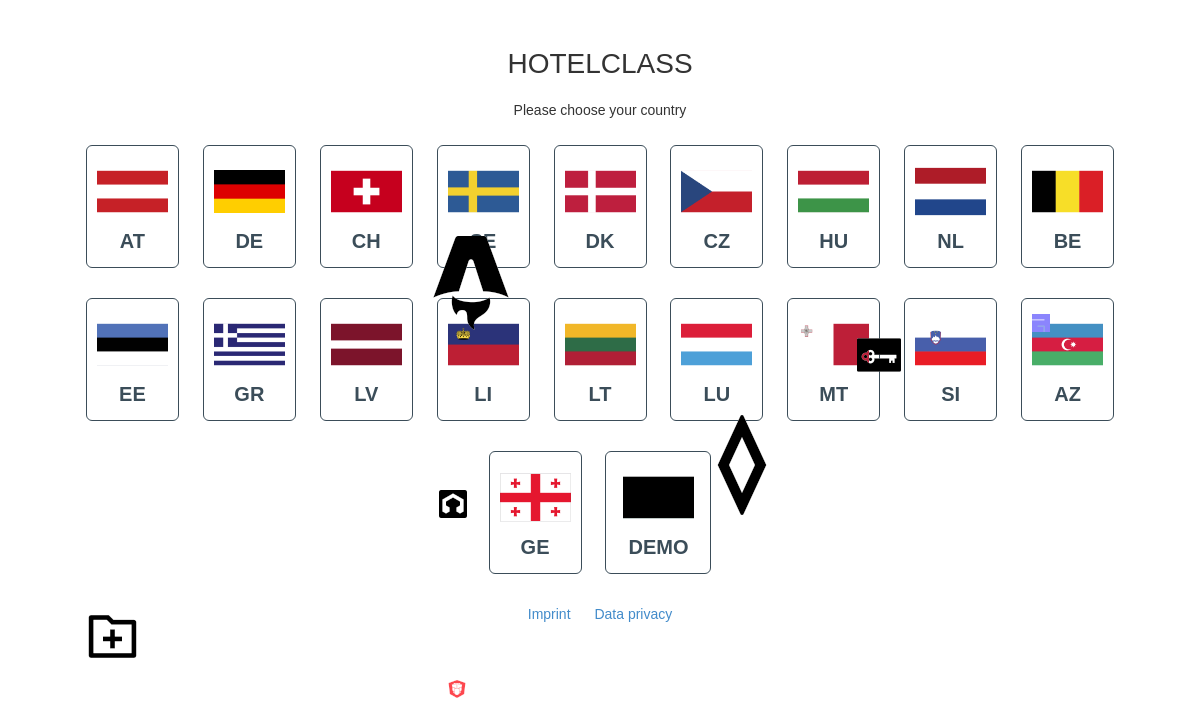 The width and height of the screenshot is (1200, 720). Describe the element at coordinates (1041, 323) in the screenshot. I see `awesomewm window manager logo` at that location.